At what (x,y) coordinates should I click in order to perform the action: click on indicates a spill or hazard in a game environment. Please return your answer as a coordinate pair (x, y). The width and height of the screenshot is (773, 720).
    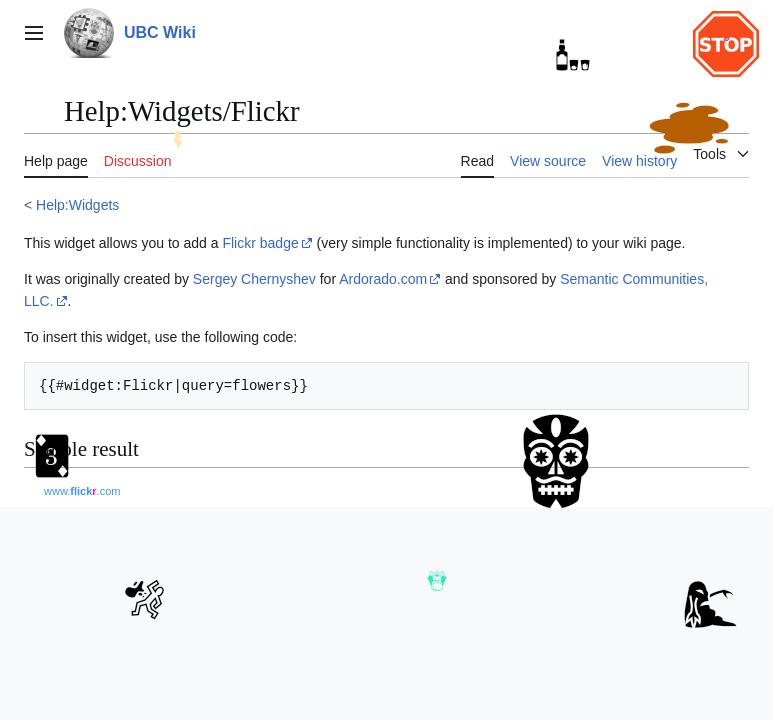
    Looking at the image, I should click on (689, 122).